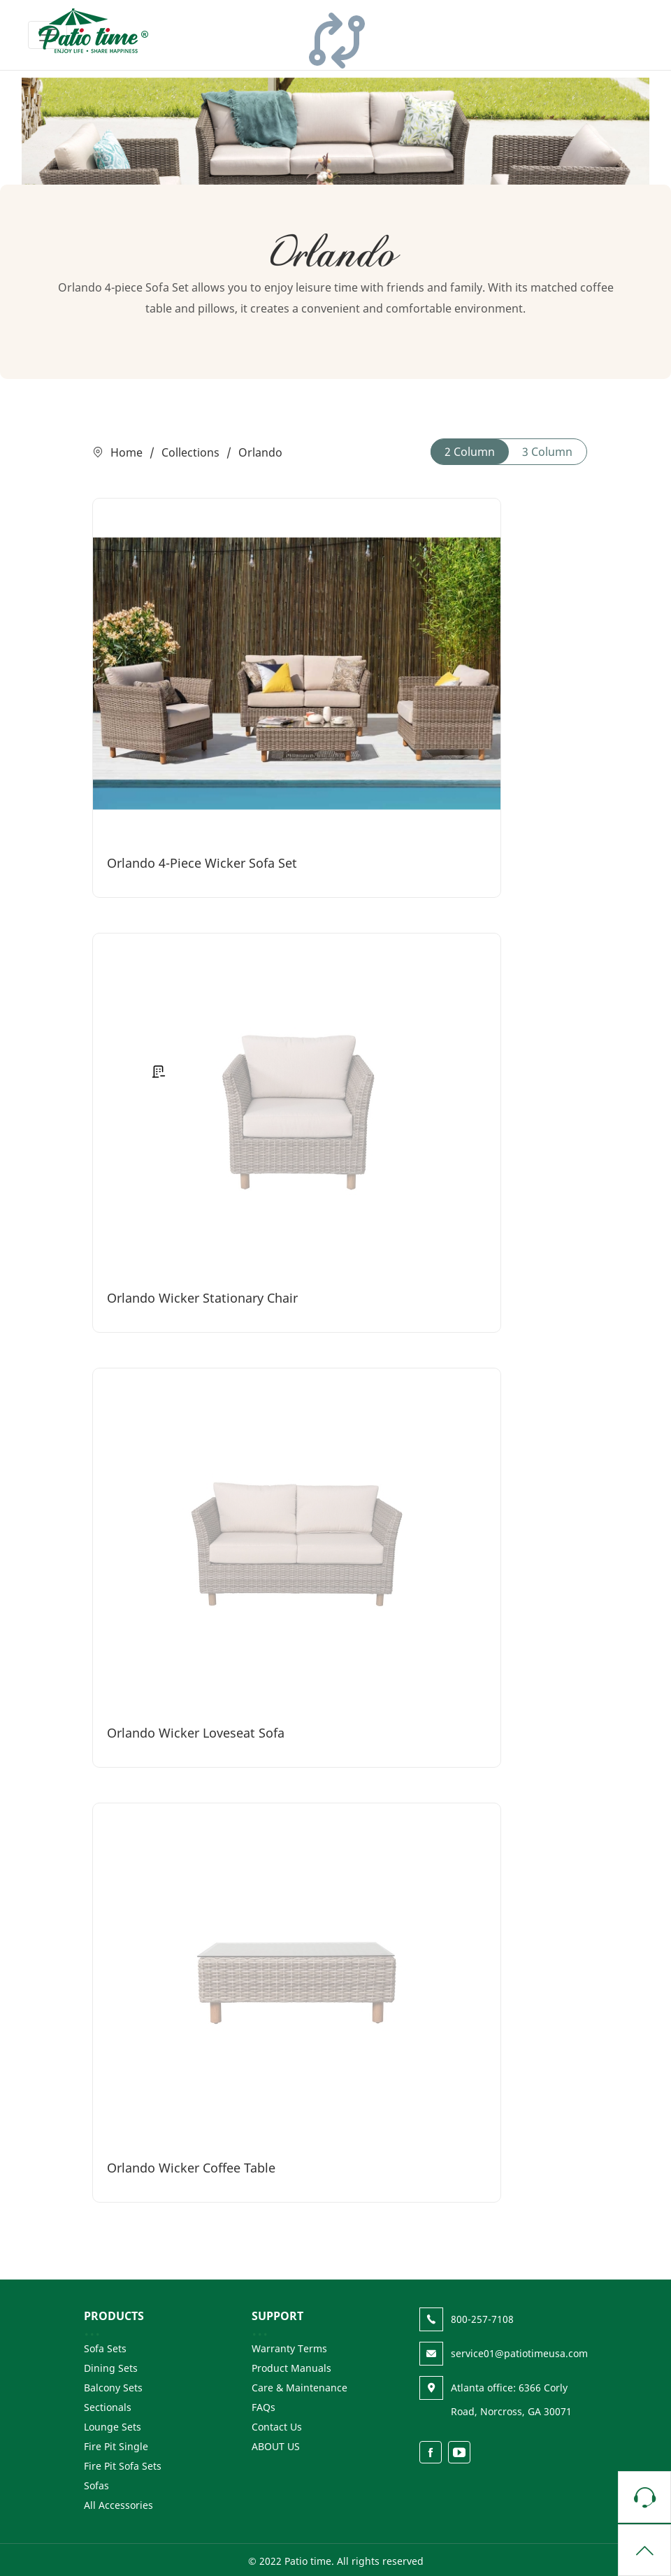  I want to click on remove a building from your list, so click(158, 1071).